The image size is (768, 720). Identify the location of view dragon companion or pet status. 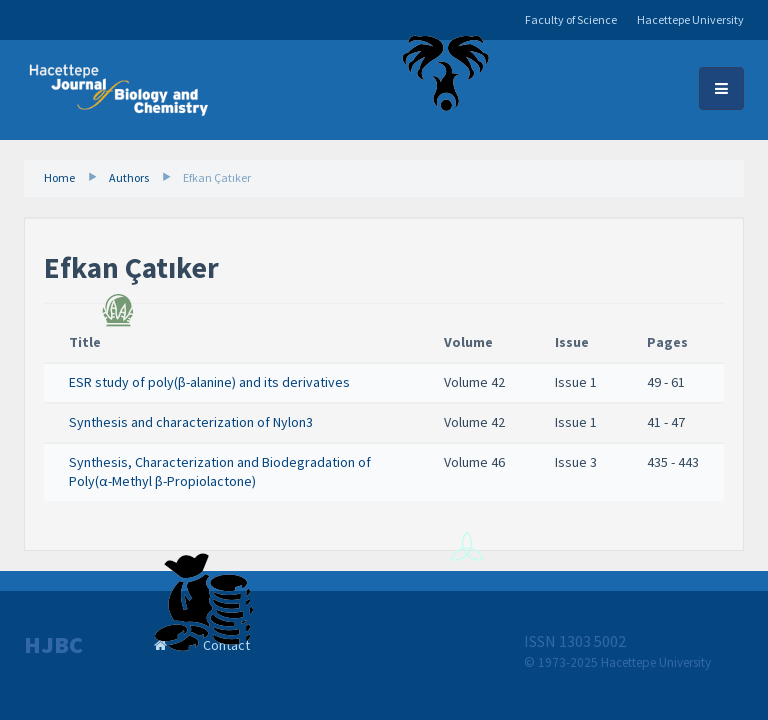
(118, 309).